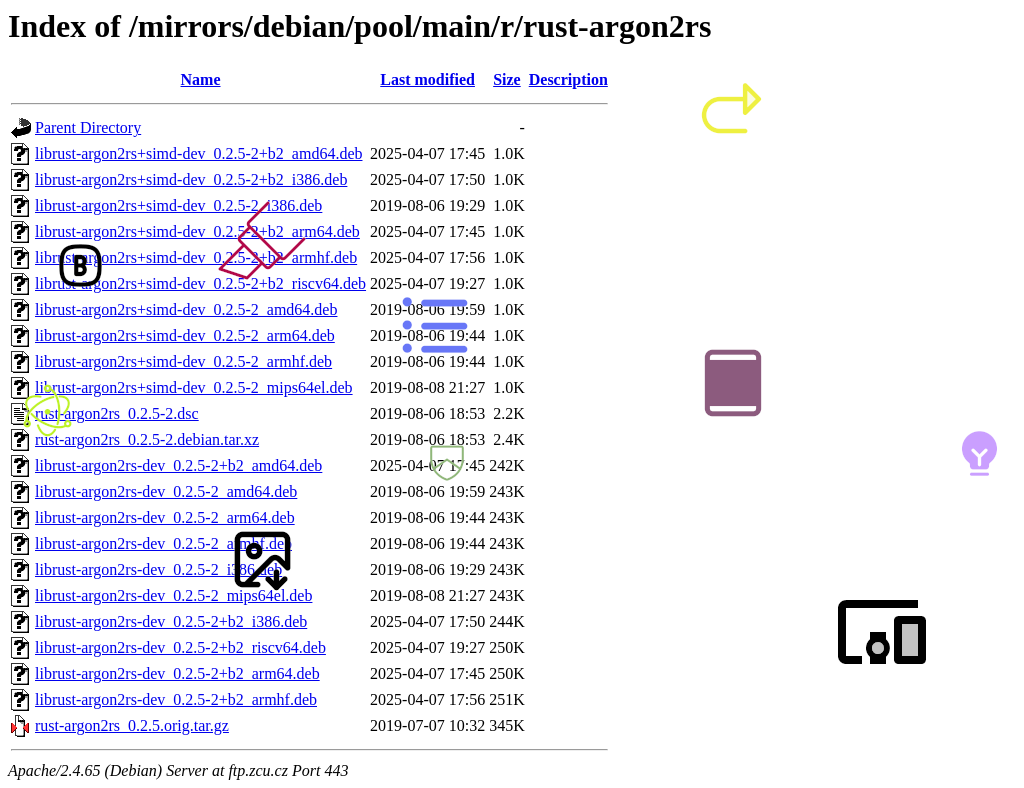  Describe the element at coordinates (733, 383) in the screenshot. I see `switch to tablet view` at that location.